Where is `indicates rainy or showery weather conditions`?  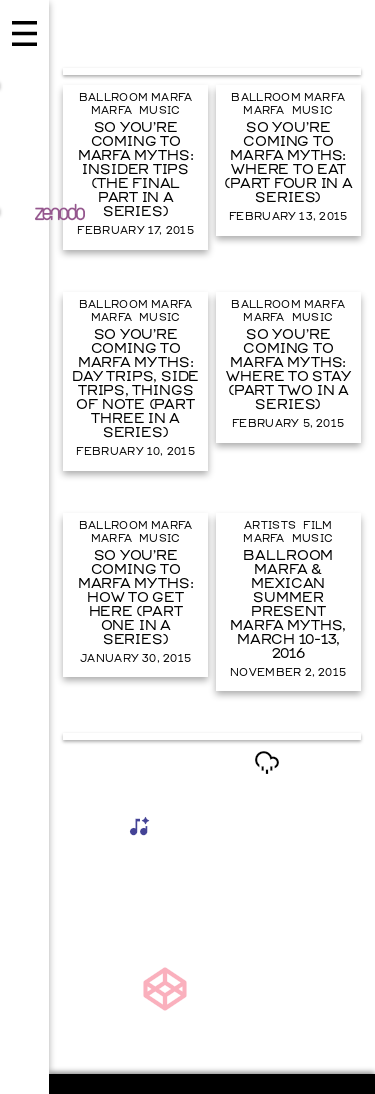
indicates rainy or showery weather conditions is located at coordinates (267, 762).